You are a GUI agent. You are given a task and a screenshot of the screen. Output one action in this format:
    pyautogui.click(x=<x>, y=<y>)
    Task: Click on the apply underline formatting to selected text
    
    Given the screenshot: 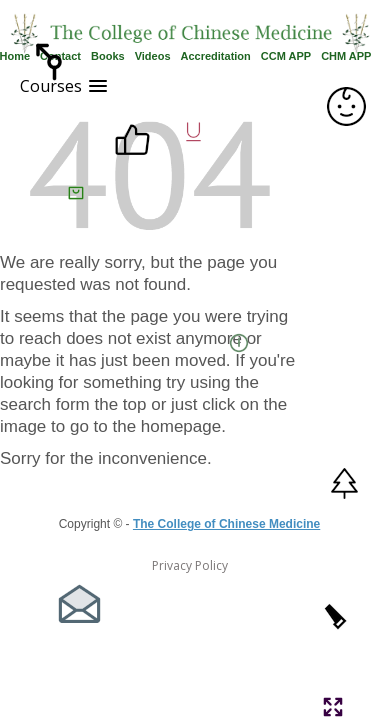 What is the action you would take?
    pyautogui.click(x=193, y=130)
    